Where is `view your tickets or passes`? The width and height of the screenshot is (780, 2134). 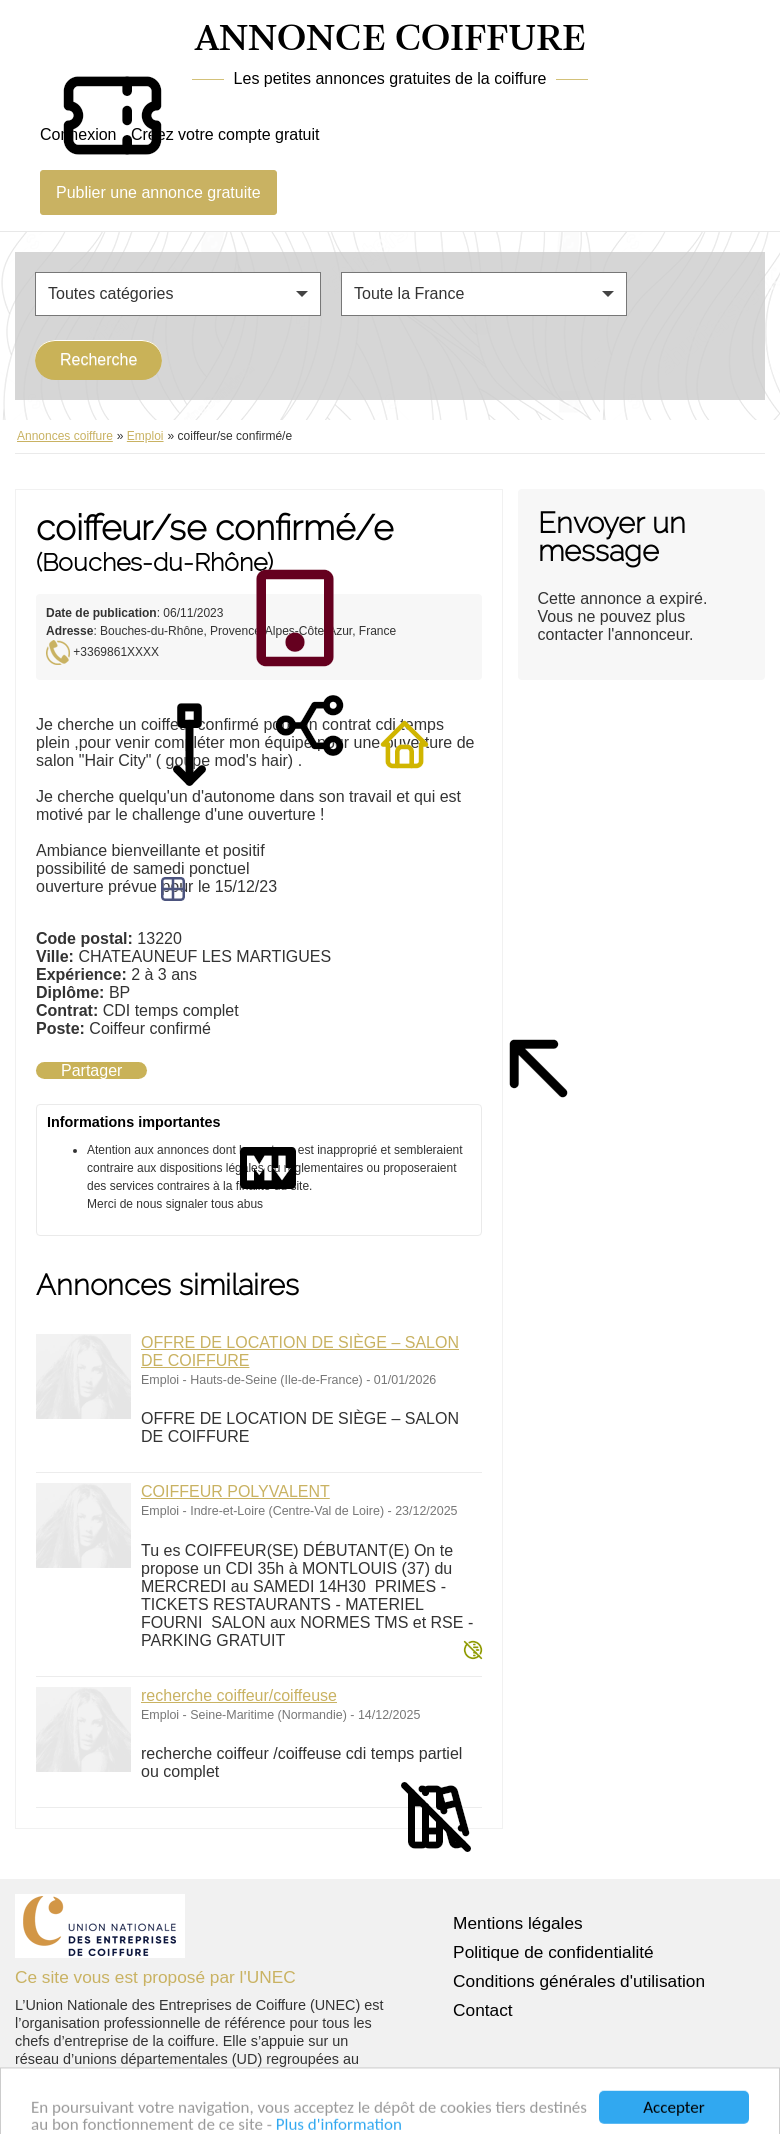
view your tickets or passes is located at coordinates (112, 115).